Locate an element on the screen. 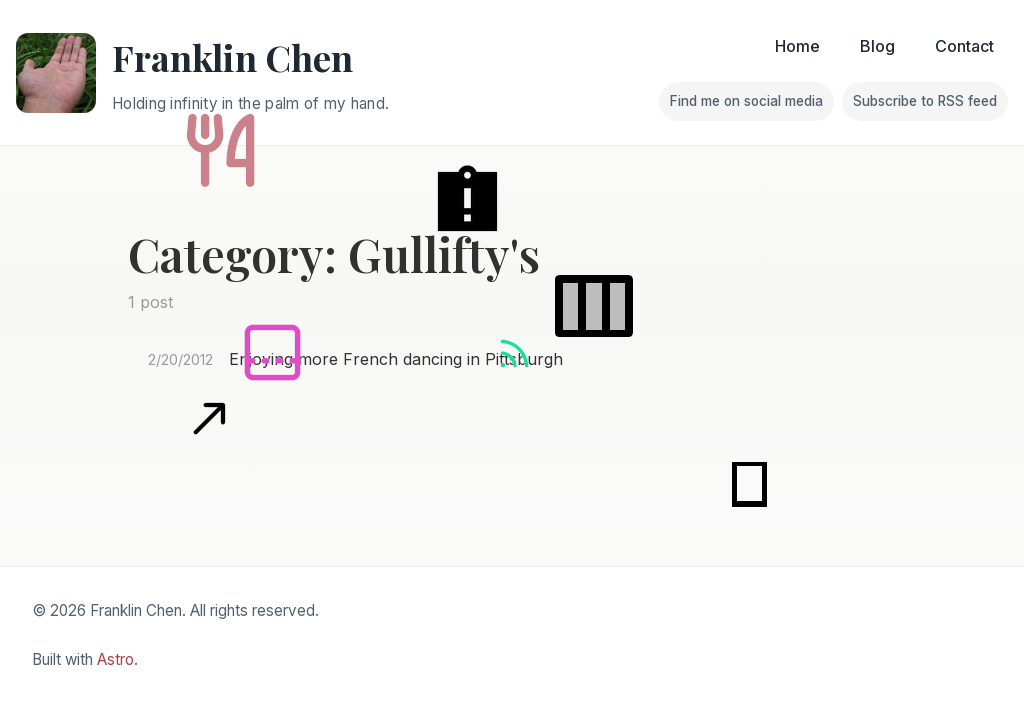 Image resolution: width=1024 pixels, height=720 pixels. crop image to portrait orientation is located at coordinates (750, 484).